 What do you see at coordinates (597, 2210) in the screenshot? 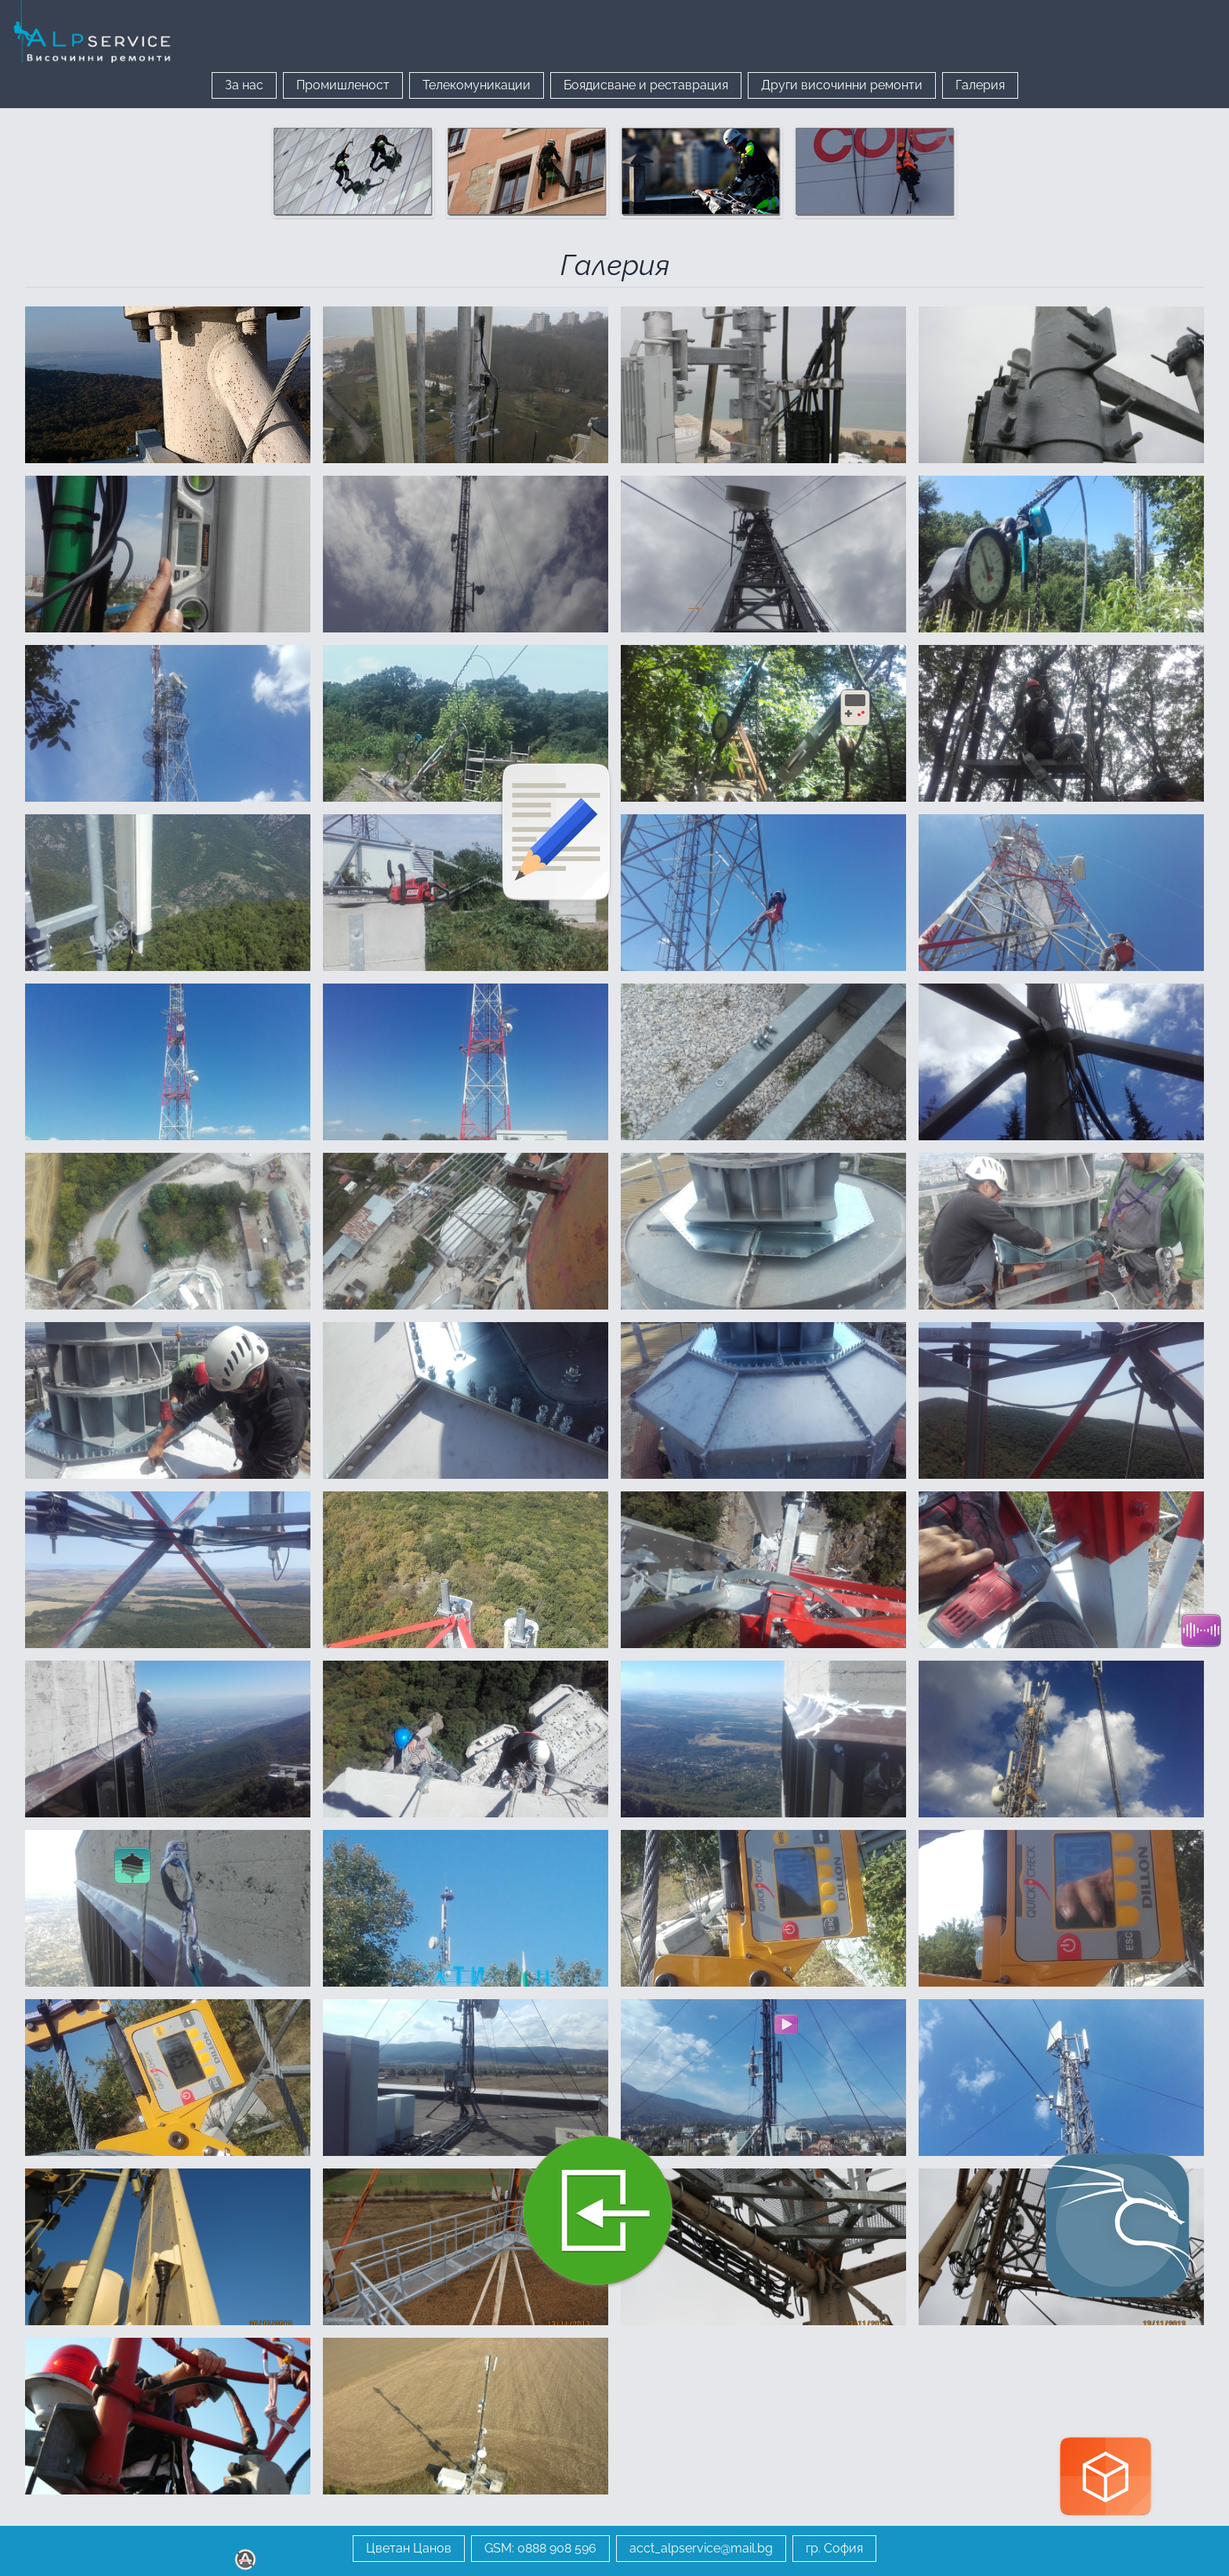
I see `log out of the current session` at bounding box center [597, 2210].